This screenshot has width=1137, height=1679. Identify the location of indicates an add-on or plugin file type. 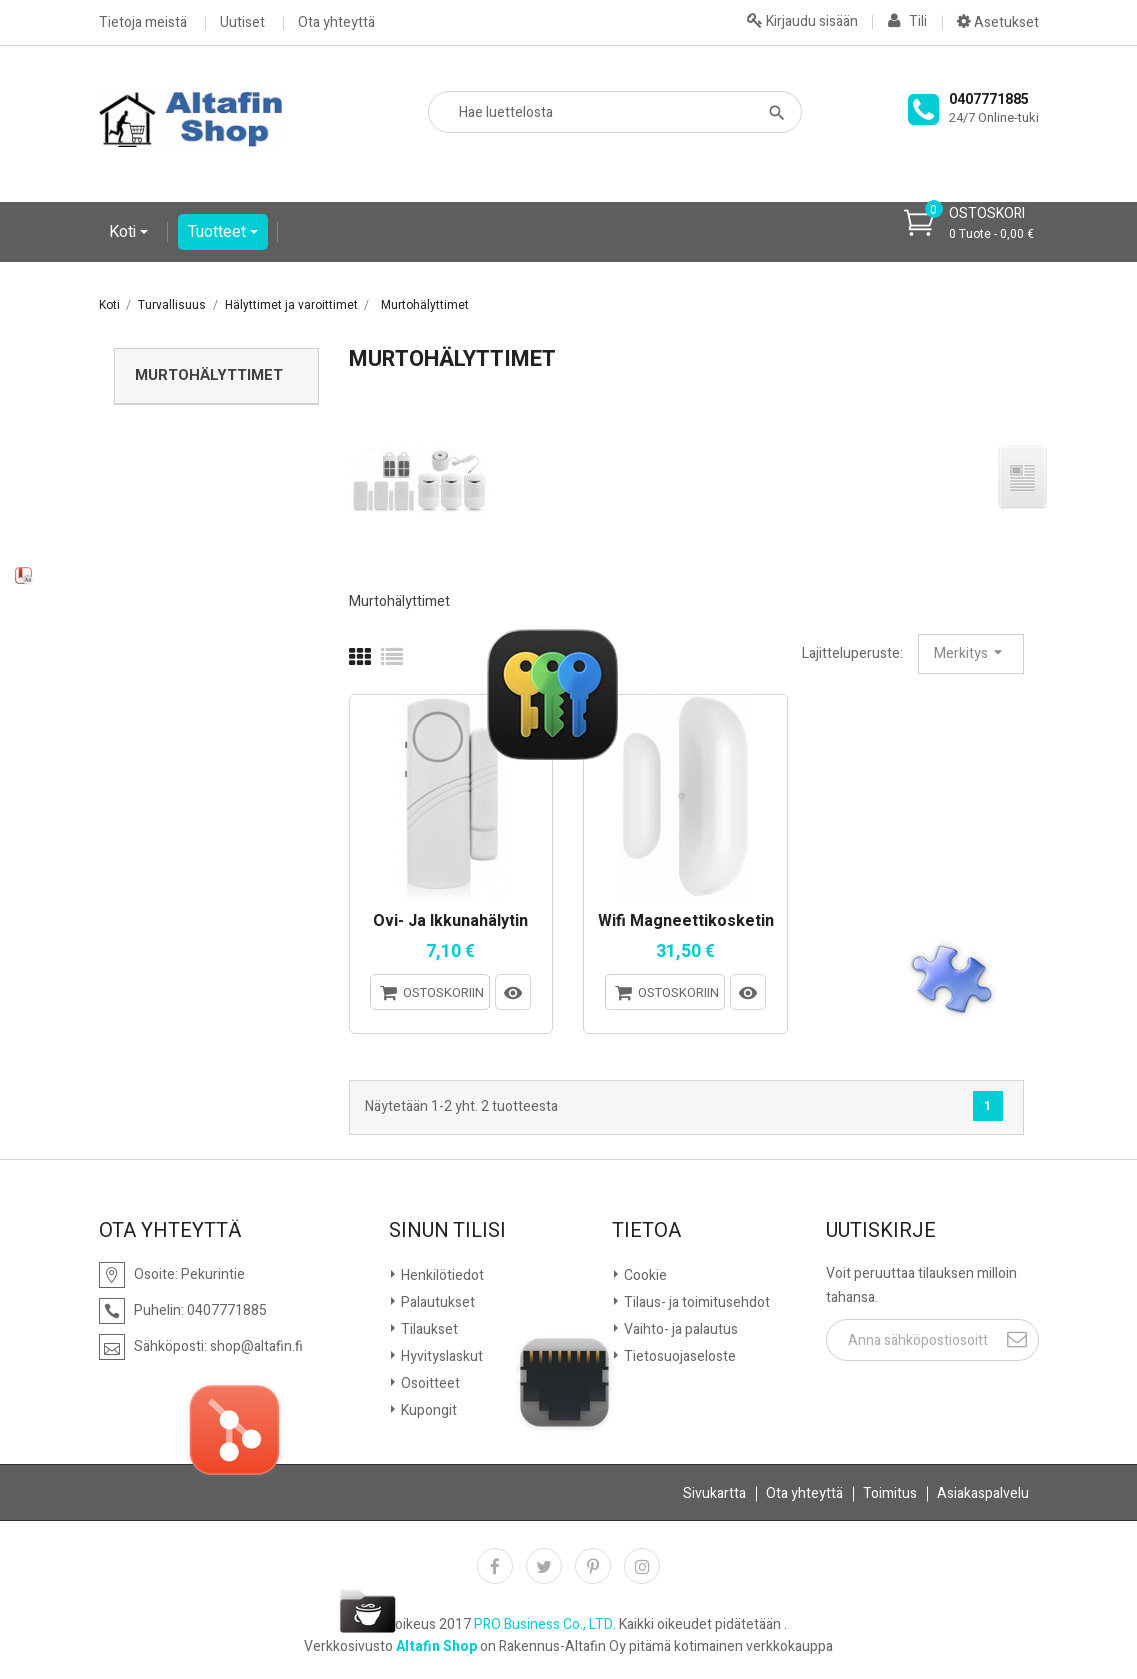
(950, 978).